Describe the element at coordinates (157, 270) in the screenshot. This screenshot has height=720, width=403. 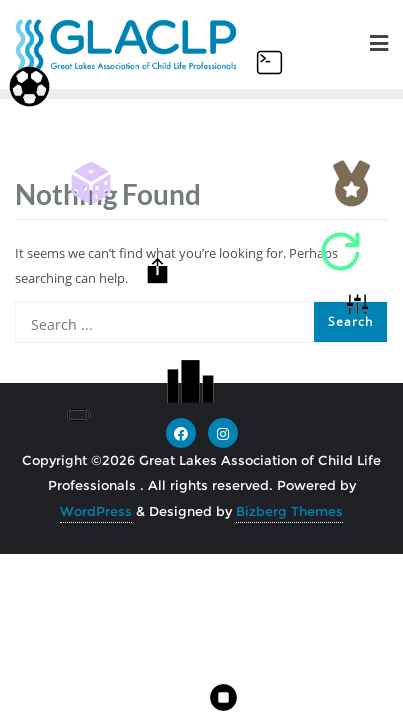
I see `share this content` at that location.